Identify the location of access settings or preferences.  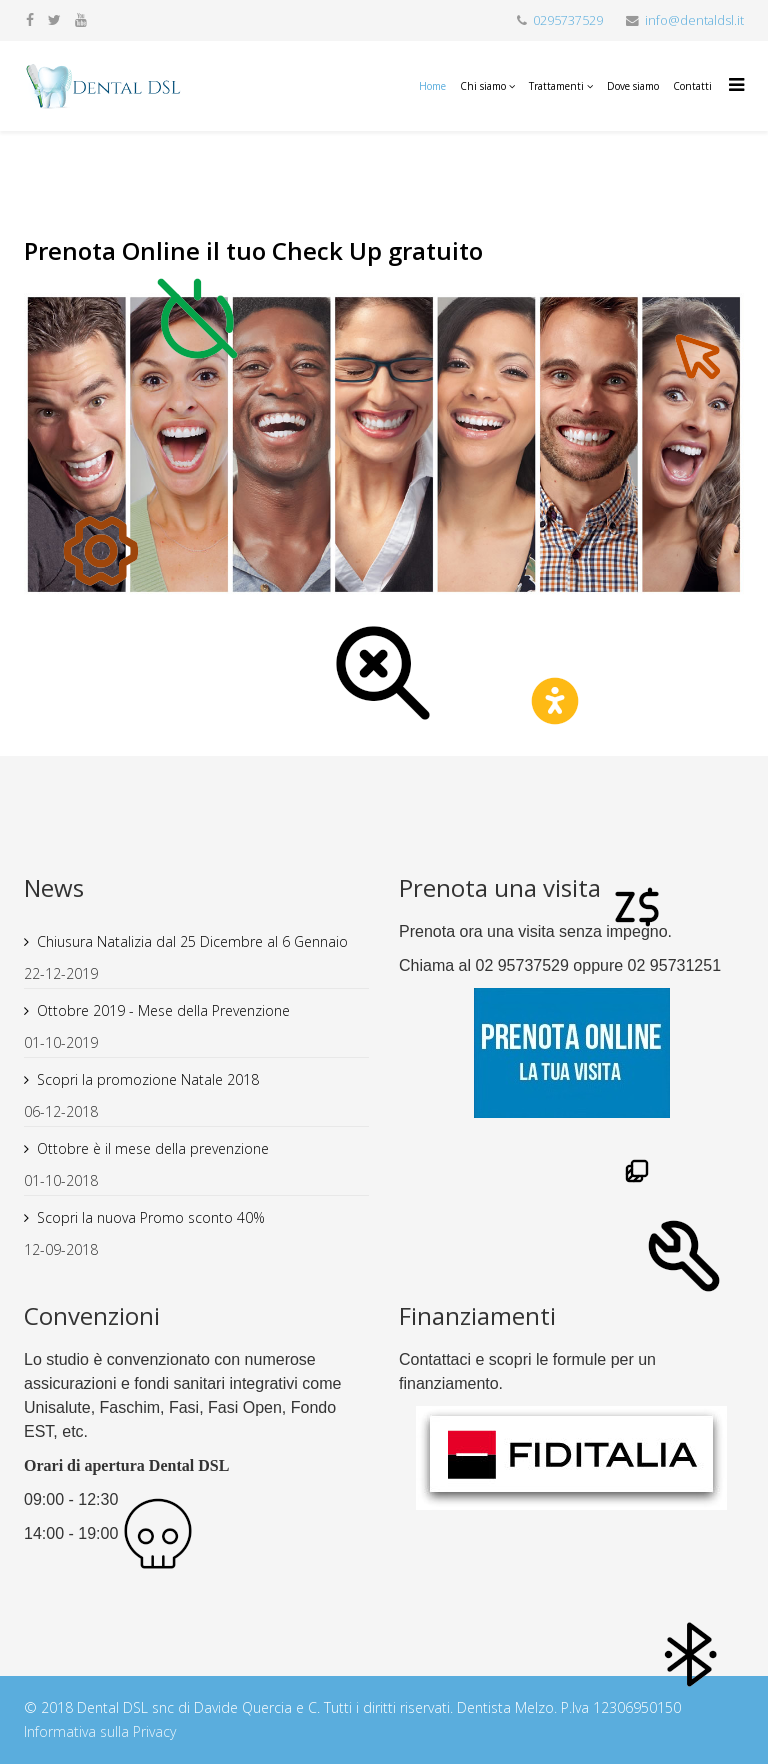
(101, 551).